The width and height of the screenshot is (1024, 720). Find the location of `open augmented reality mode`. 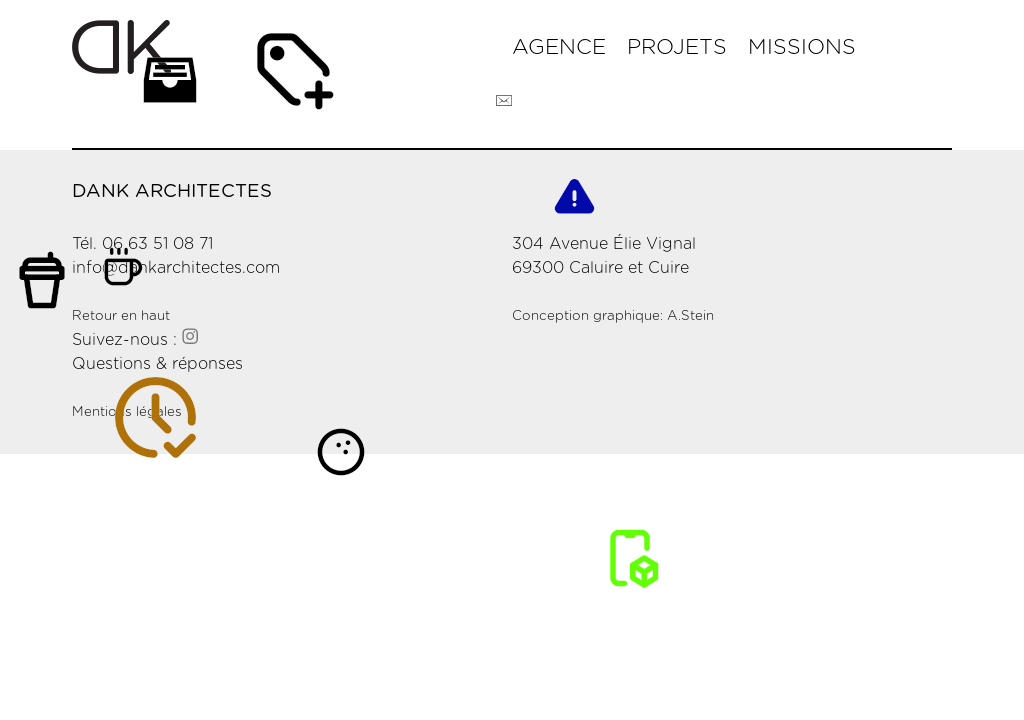

open augmented reality mode is located at coordinates (630, 558).